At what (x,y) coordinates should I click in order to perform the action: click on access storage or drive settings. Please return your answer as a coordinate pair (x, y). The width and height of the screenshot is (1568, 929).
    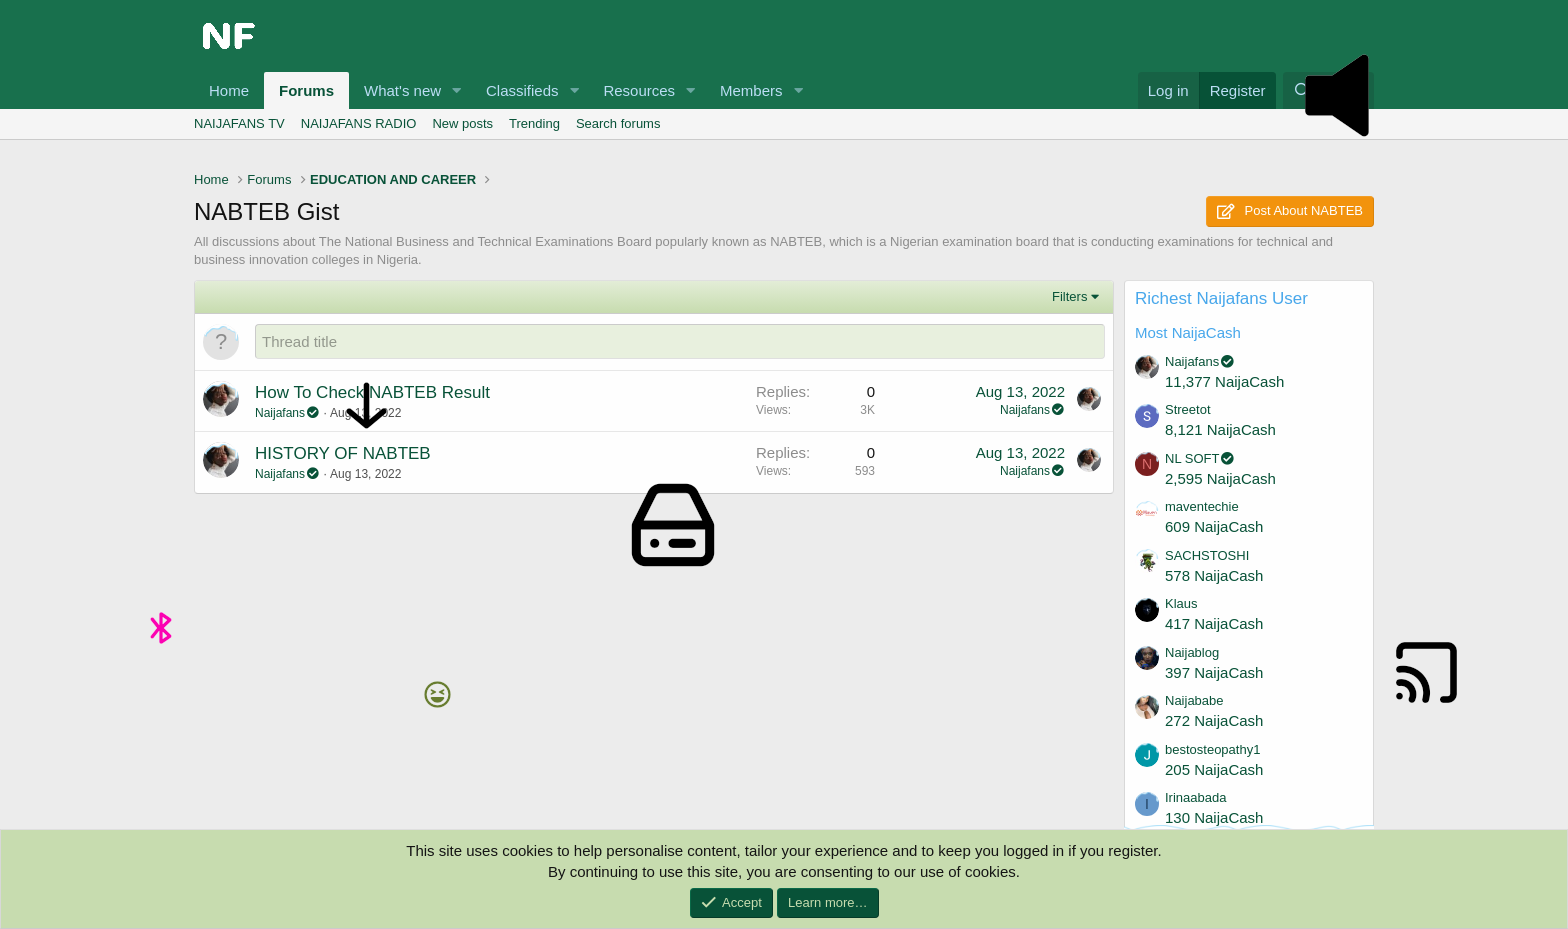
    Looking at the image, I should click on (673, 525).